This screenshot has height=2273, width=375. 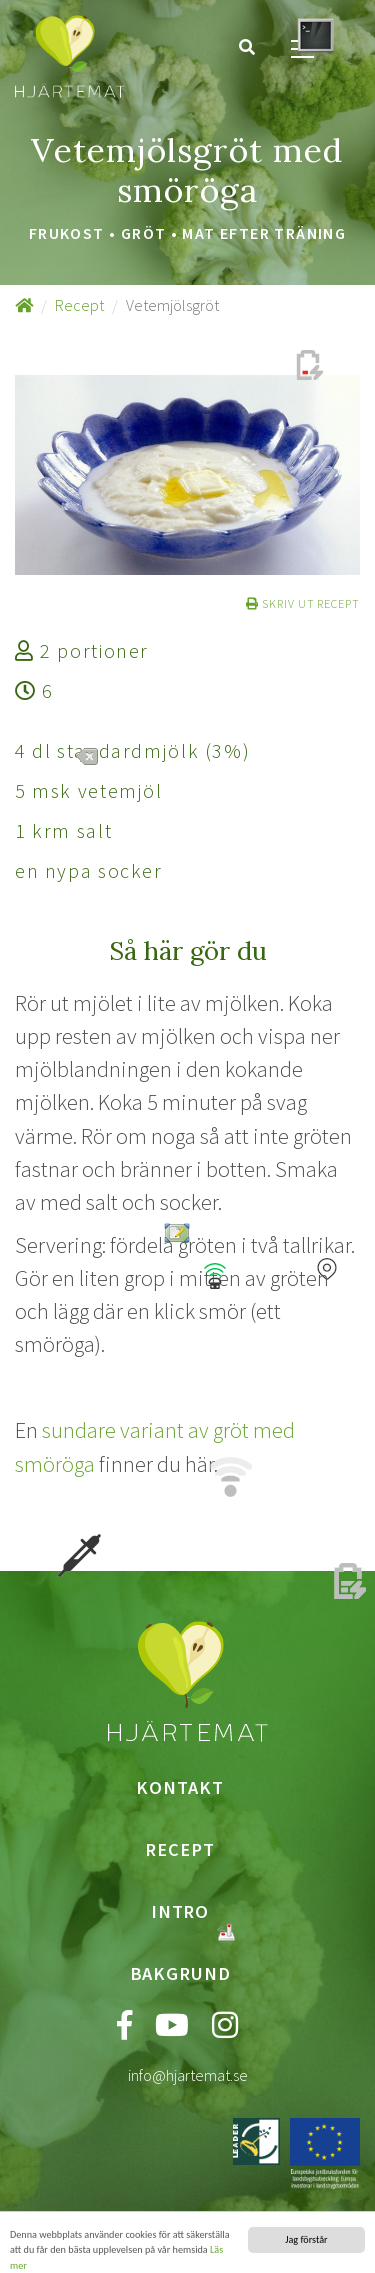 I want to click on access location settings, so click(x=327, y=1269).